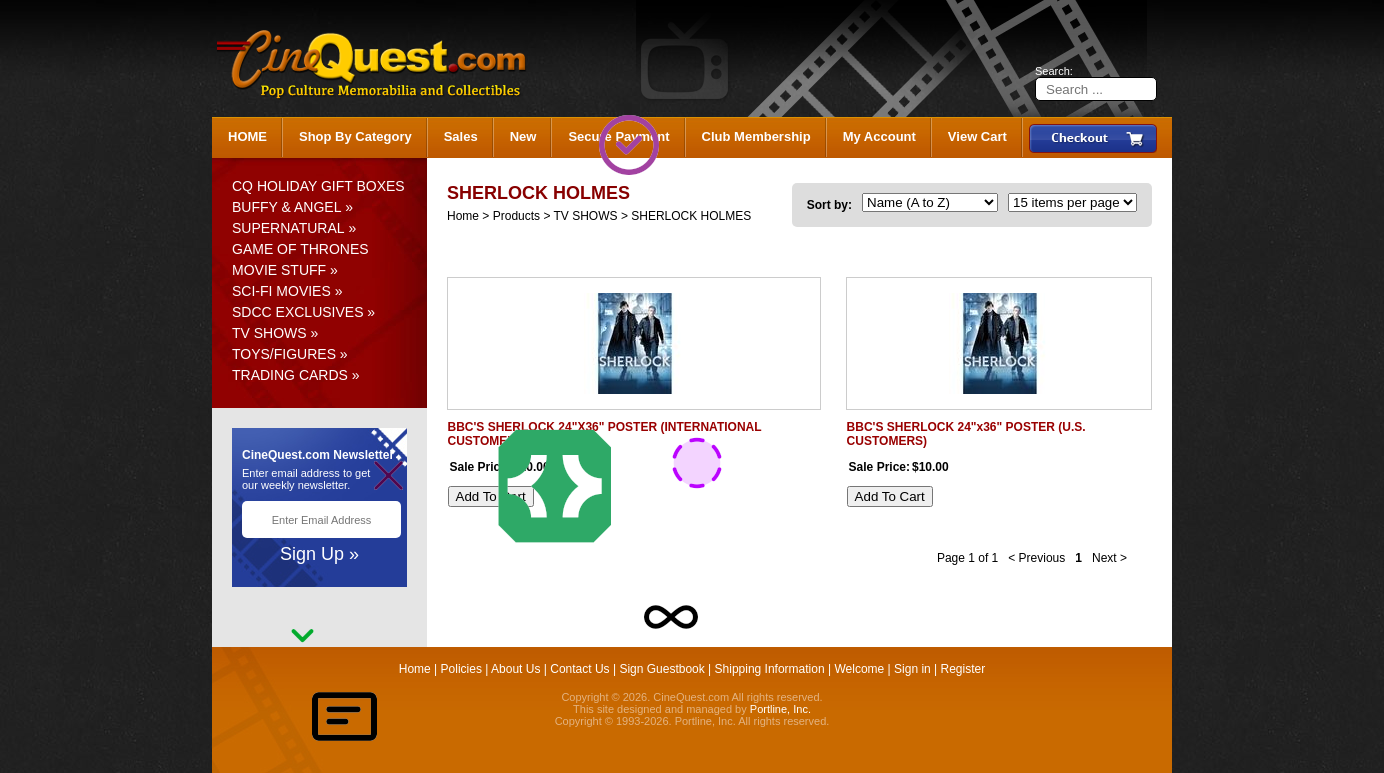  What do you see at coordinates (302, 634) in the screenshot?
I see `expand a dropdown menu or collapsed section` at bounding box center [302, 634].